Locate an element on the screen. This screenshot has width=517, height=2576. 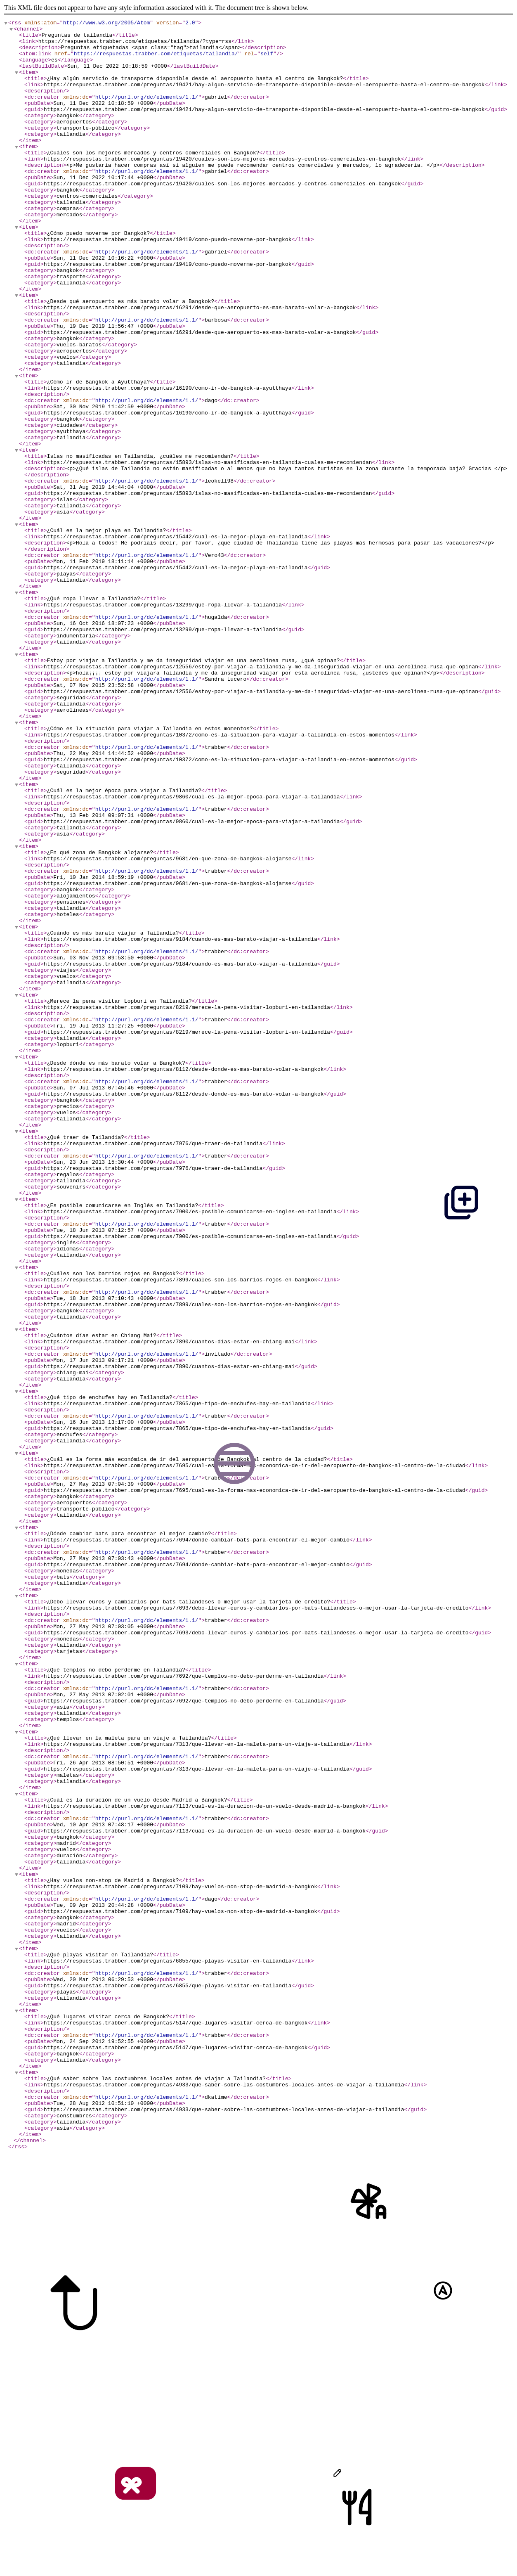
access restaurant or dining options is located at coordinates (357, 2507).